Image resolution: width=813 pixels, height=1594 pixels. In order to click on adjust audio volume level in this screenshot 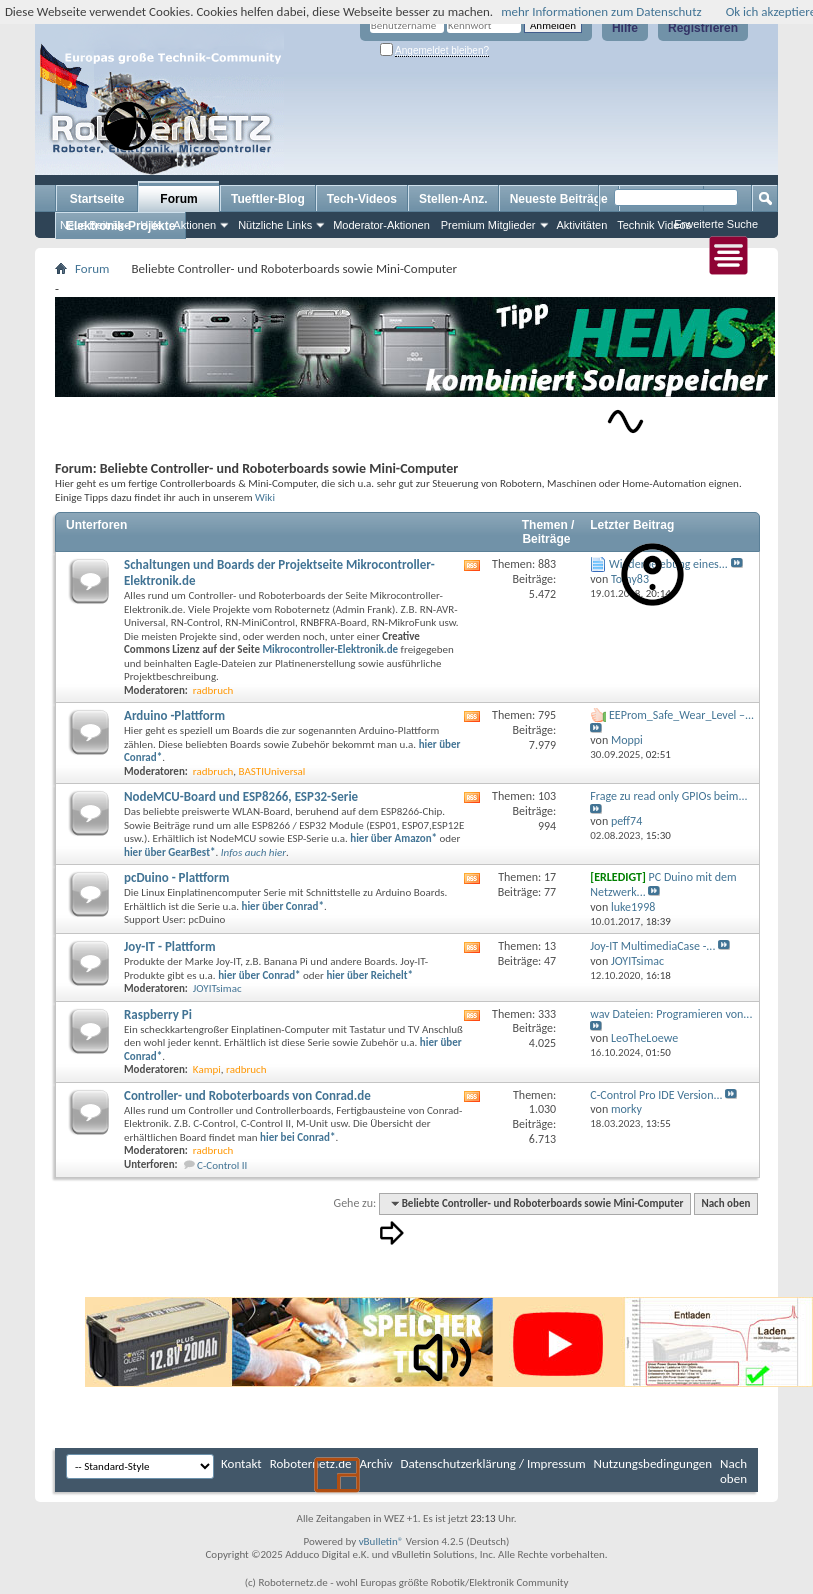, I will do `click(442, 1357)`.